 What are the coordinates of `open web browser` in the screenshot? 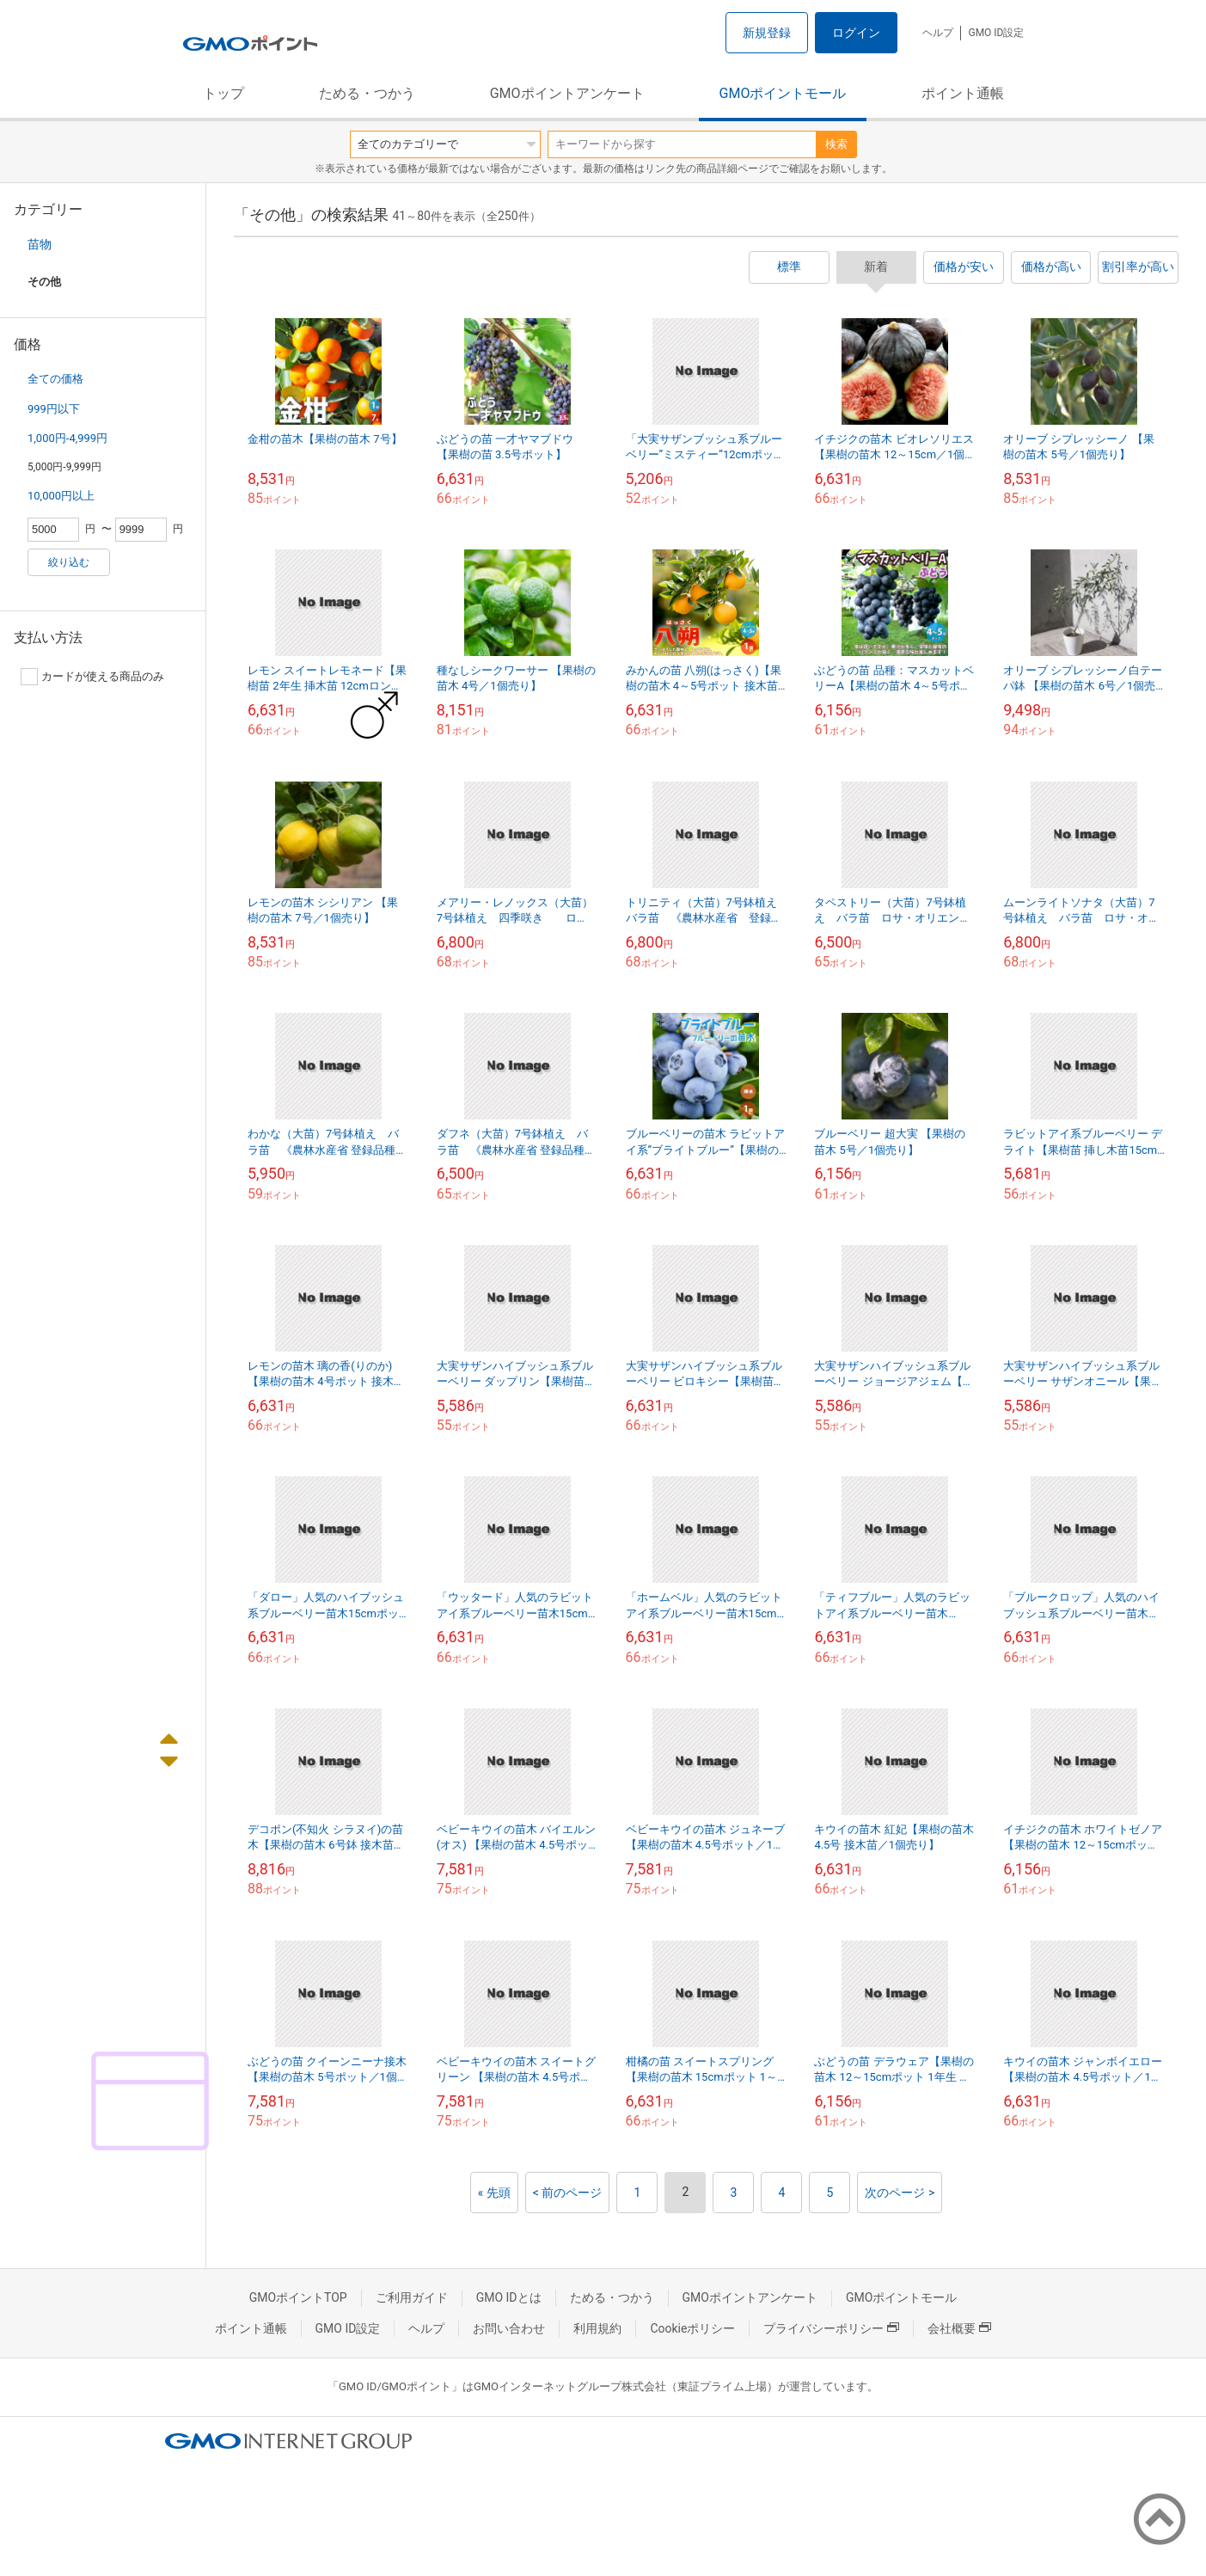 It's located at (150, 2101).